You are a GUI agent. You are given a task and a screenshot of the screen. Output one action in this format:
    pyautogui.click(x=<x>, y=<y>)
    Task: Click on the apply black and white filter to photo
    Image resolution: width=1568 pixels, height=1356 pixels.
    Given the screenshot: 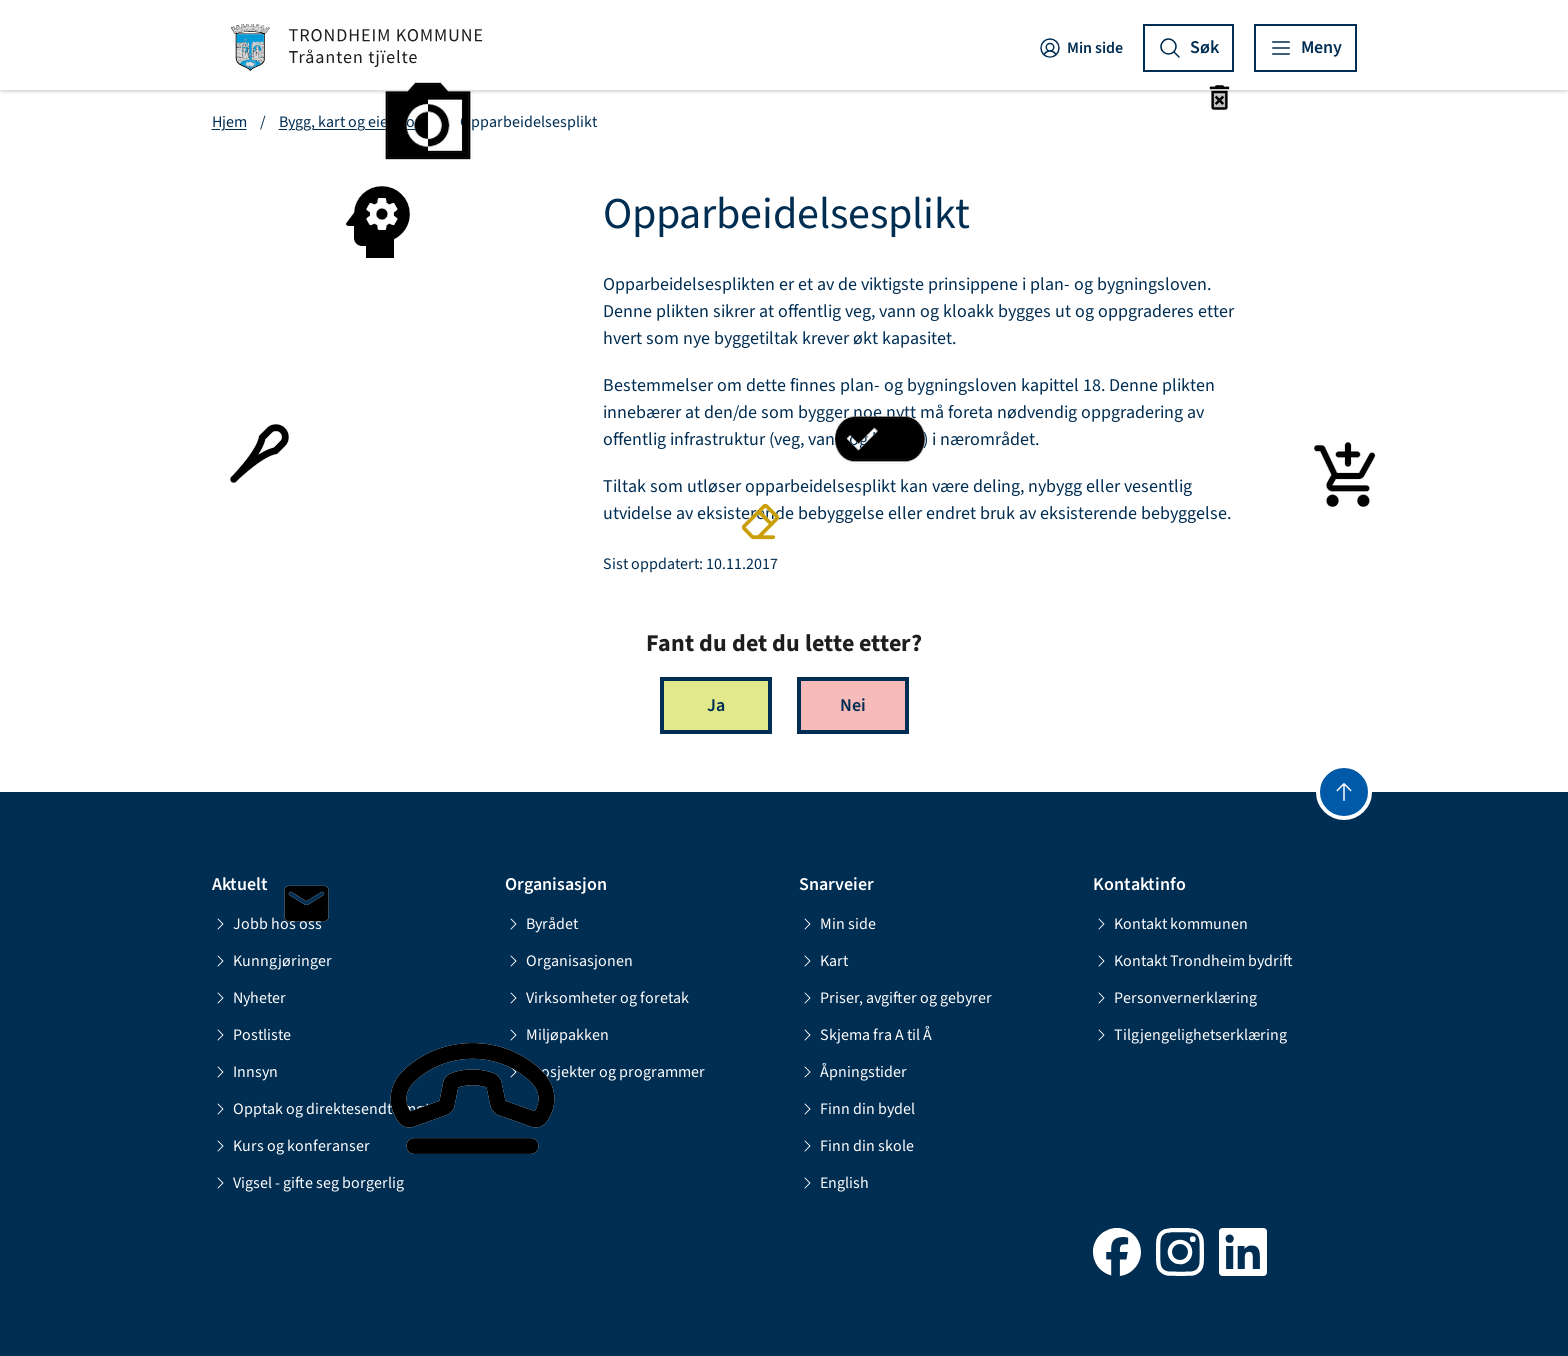 What is the action you would take?
    pyautogui.click(x=428, y=121)
    